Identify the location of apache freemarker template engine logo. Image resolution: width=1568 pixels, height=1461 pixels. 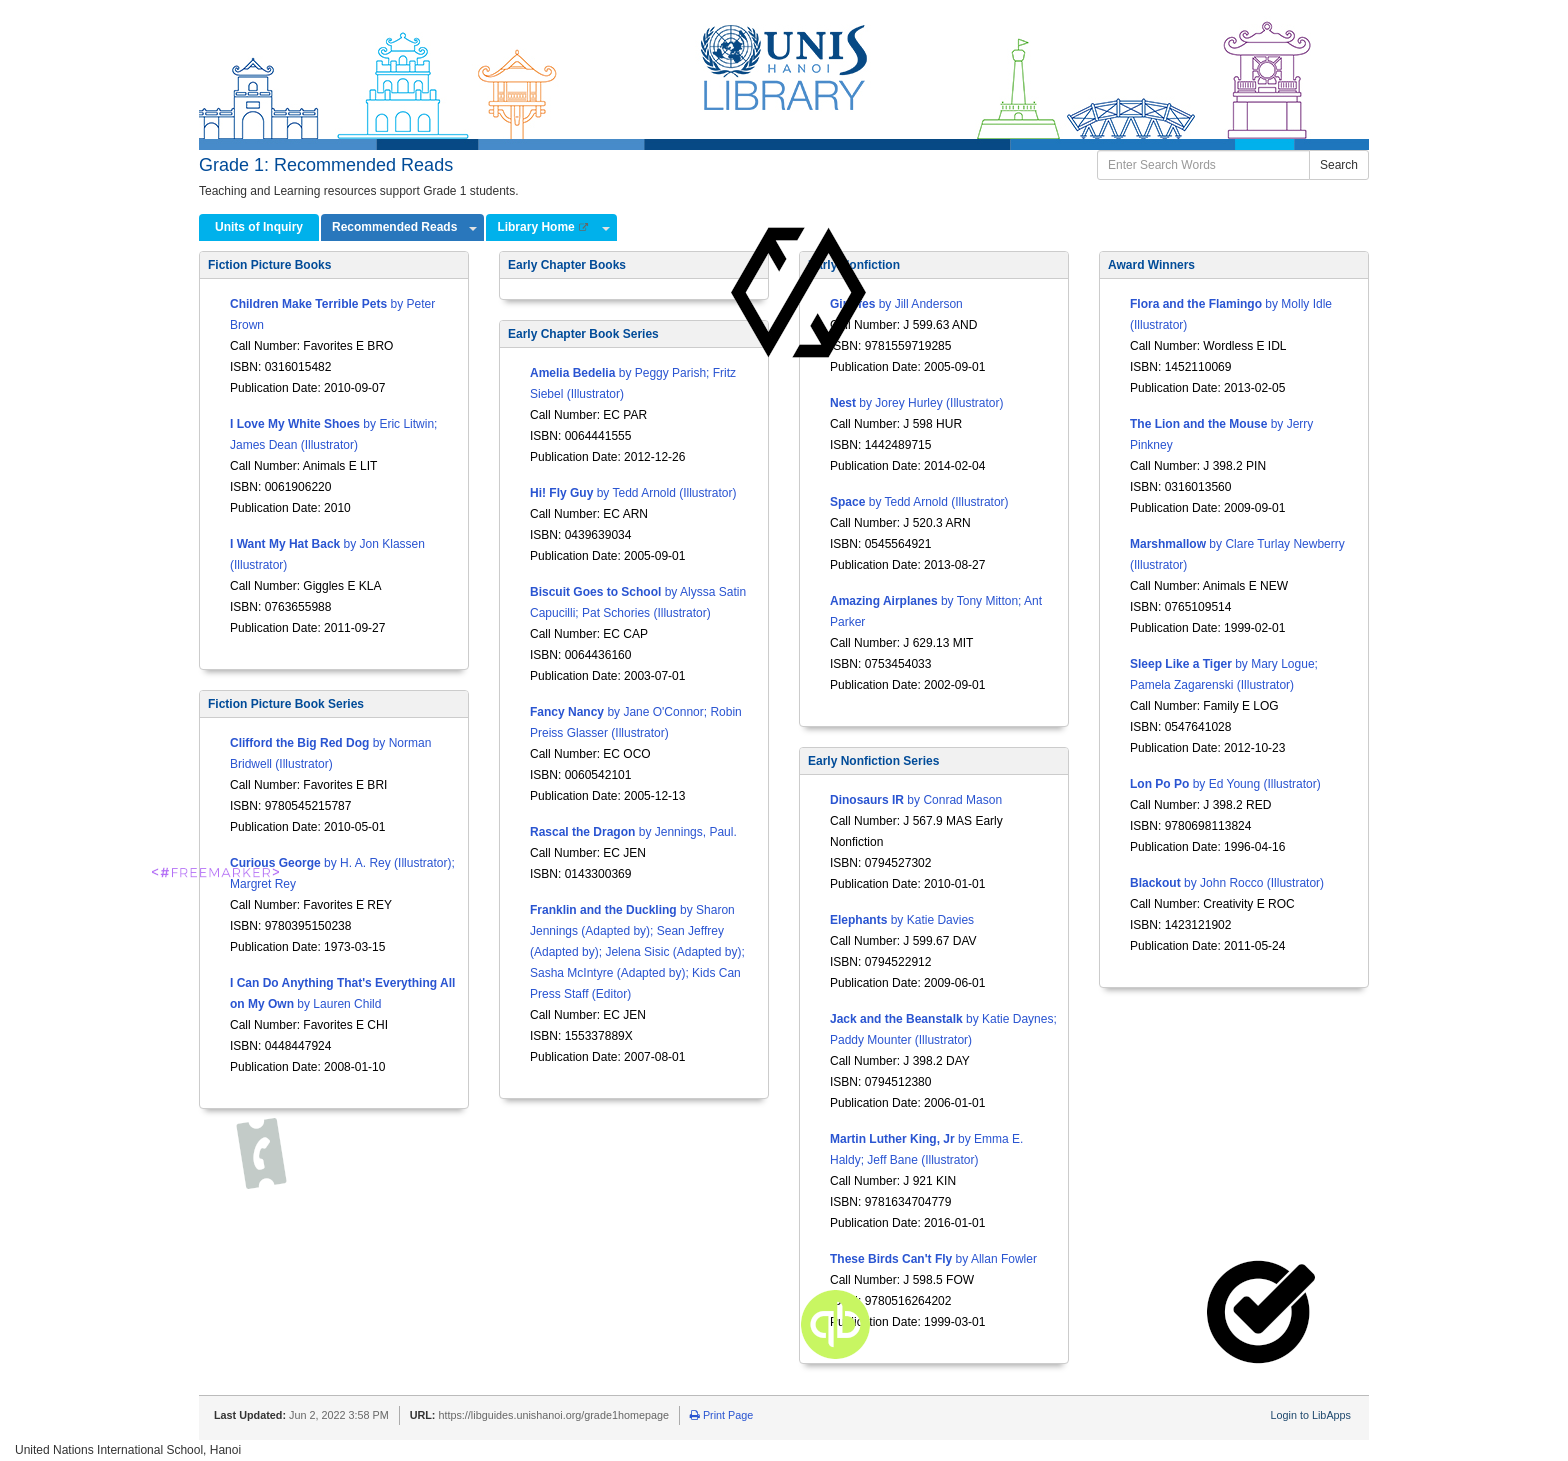
(215, 872).